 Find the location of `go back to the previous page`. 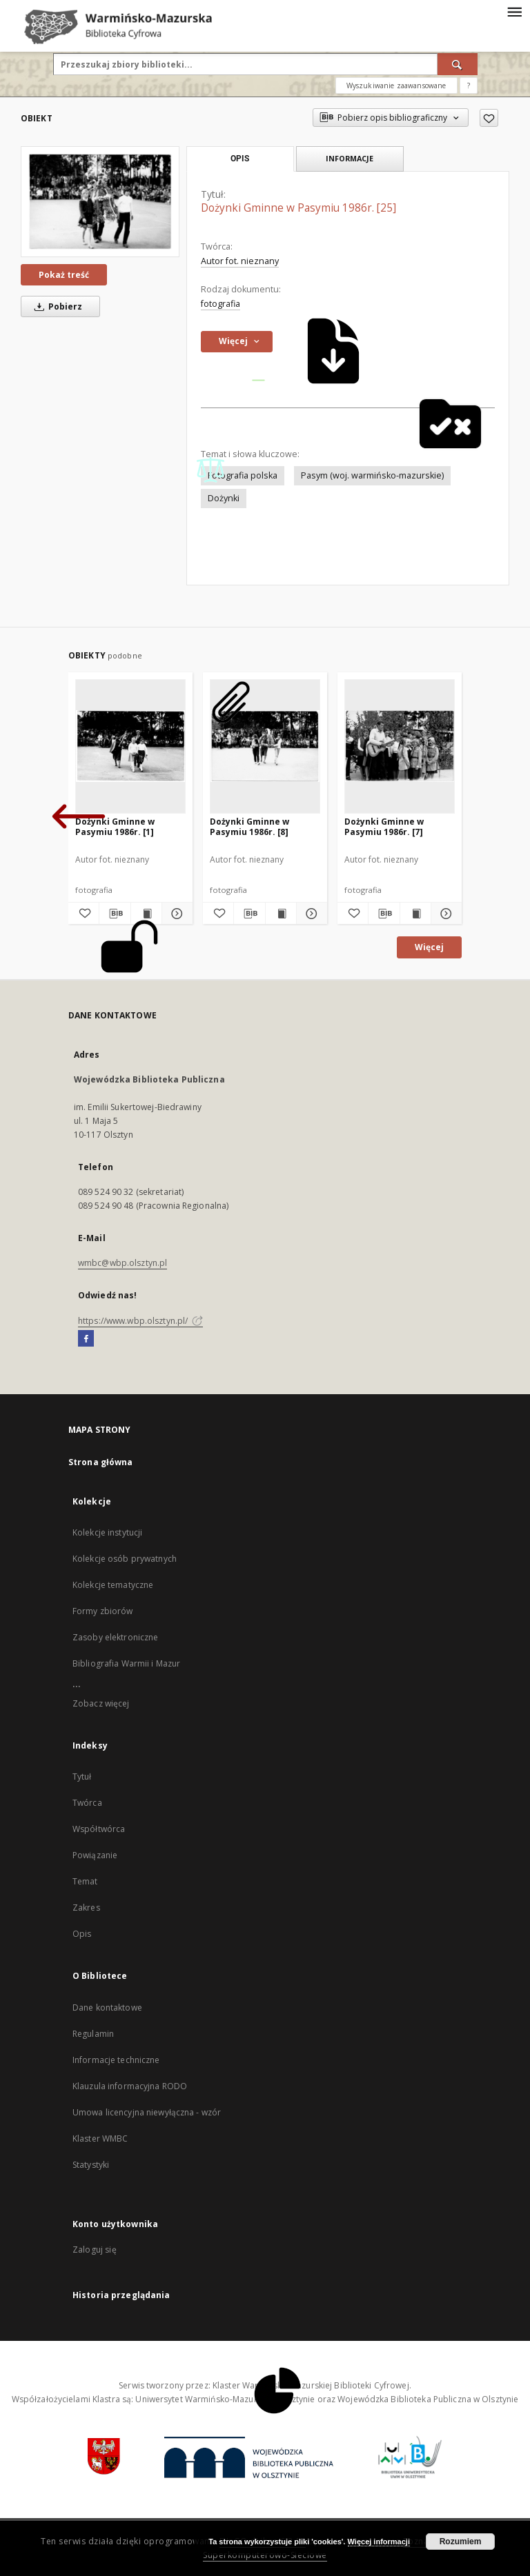

go back to the previous page is located at coordinates (79, 816).